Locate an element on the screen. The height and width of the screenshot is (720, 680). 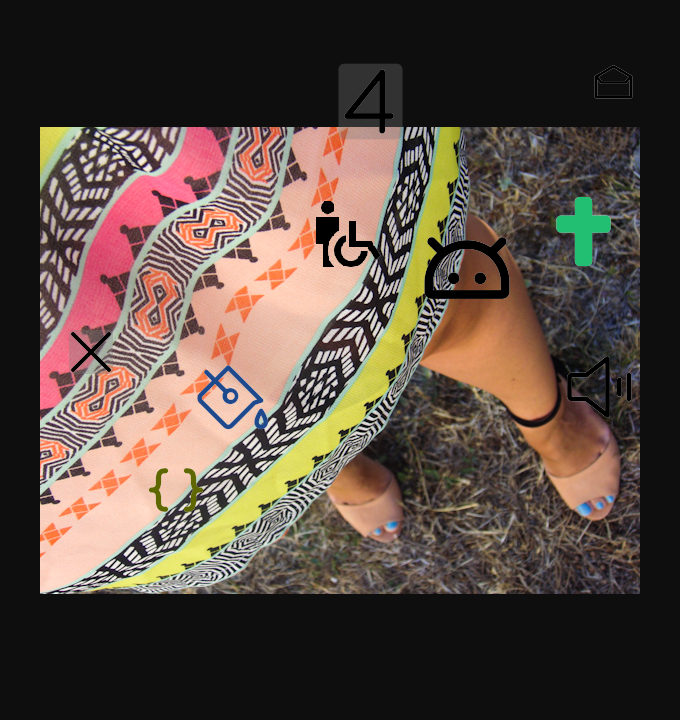
android device or operating system indicator is located at coordinates (467, 271).